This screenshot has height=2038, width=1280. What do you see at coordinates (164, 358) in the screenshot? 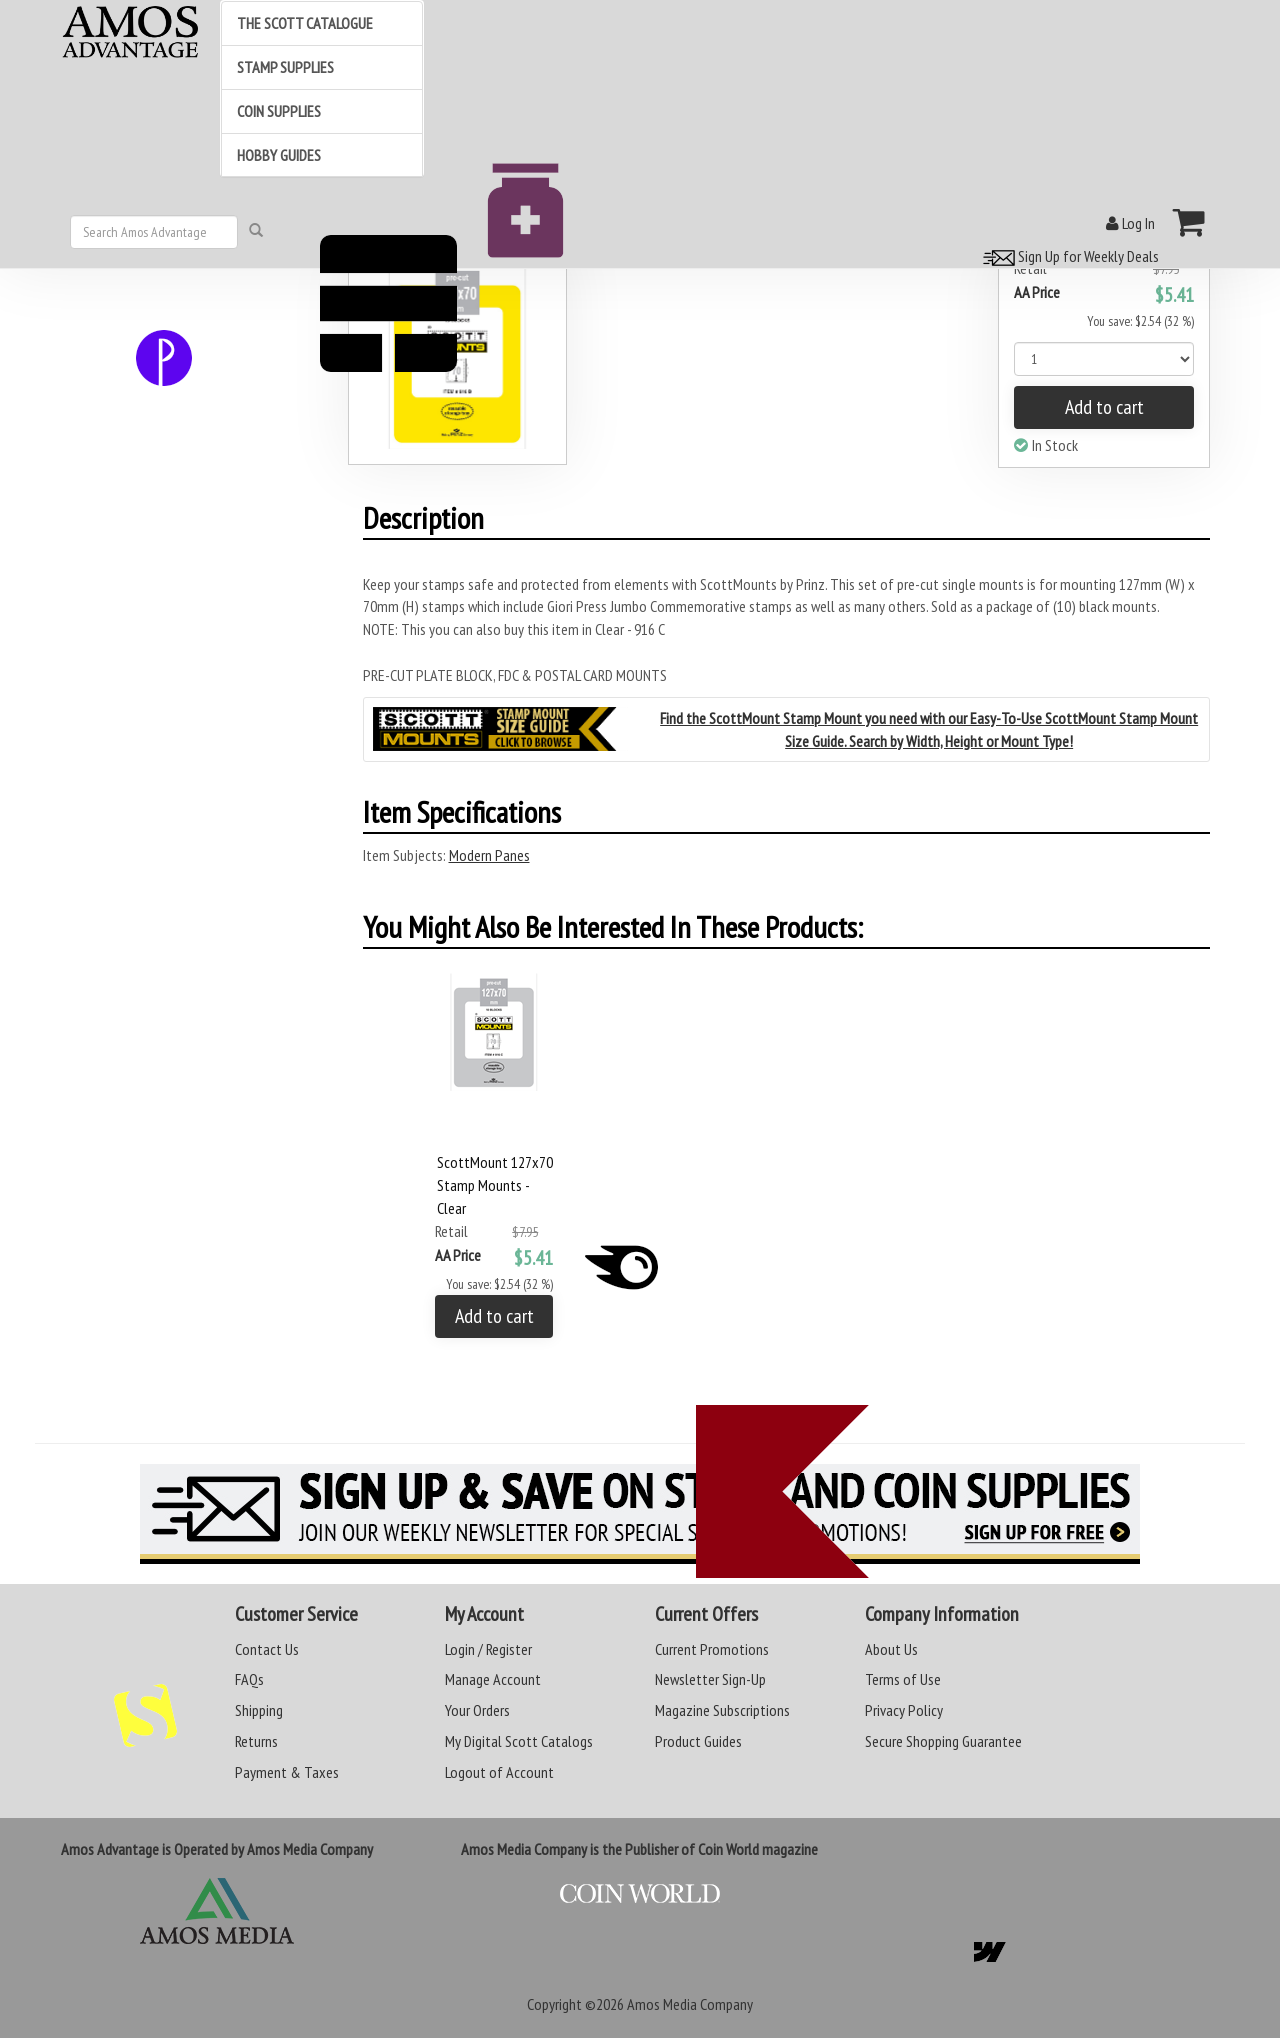
I see `PurgeCSS logo - a CSS optimization tool` at bounding box center [164, 358].